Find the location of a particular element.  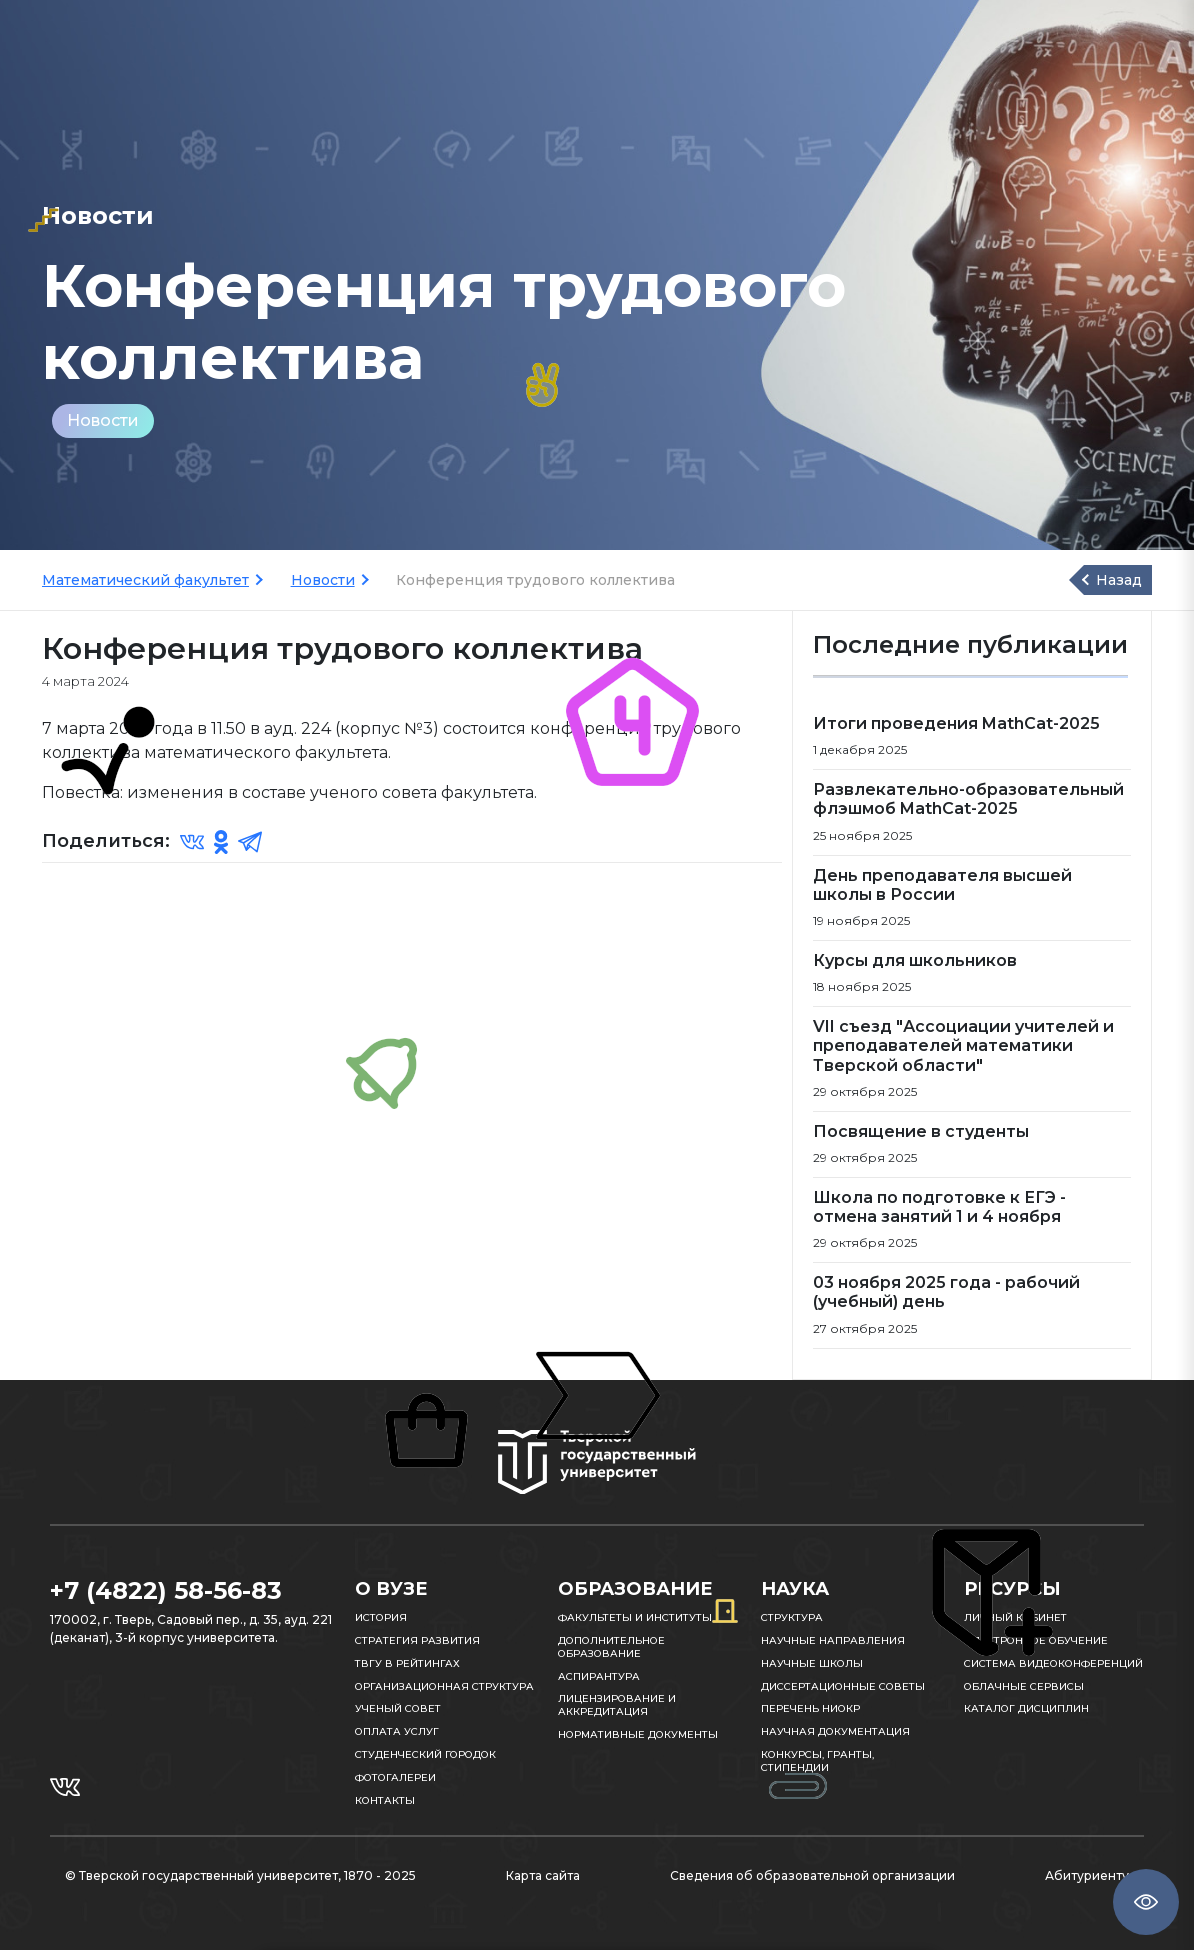

attach a file to your message is located at coordinates (798, 1786).